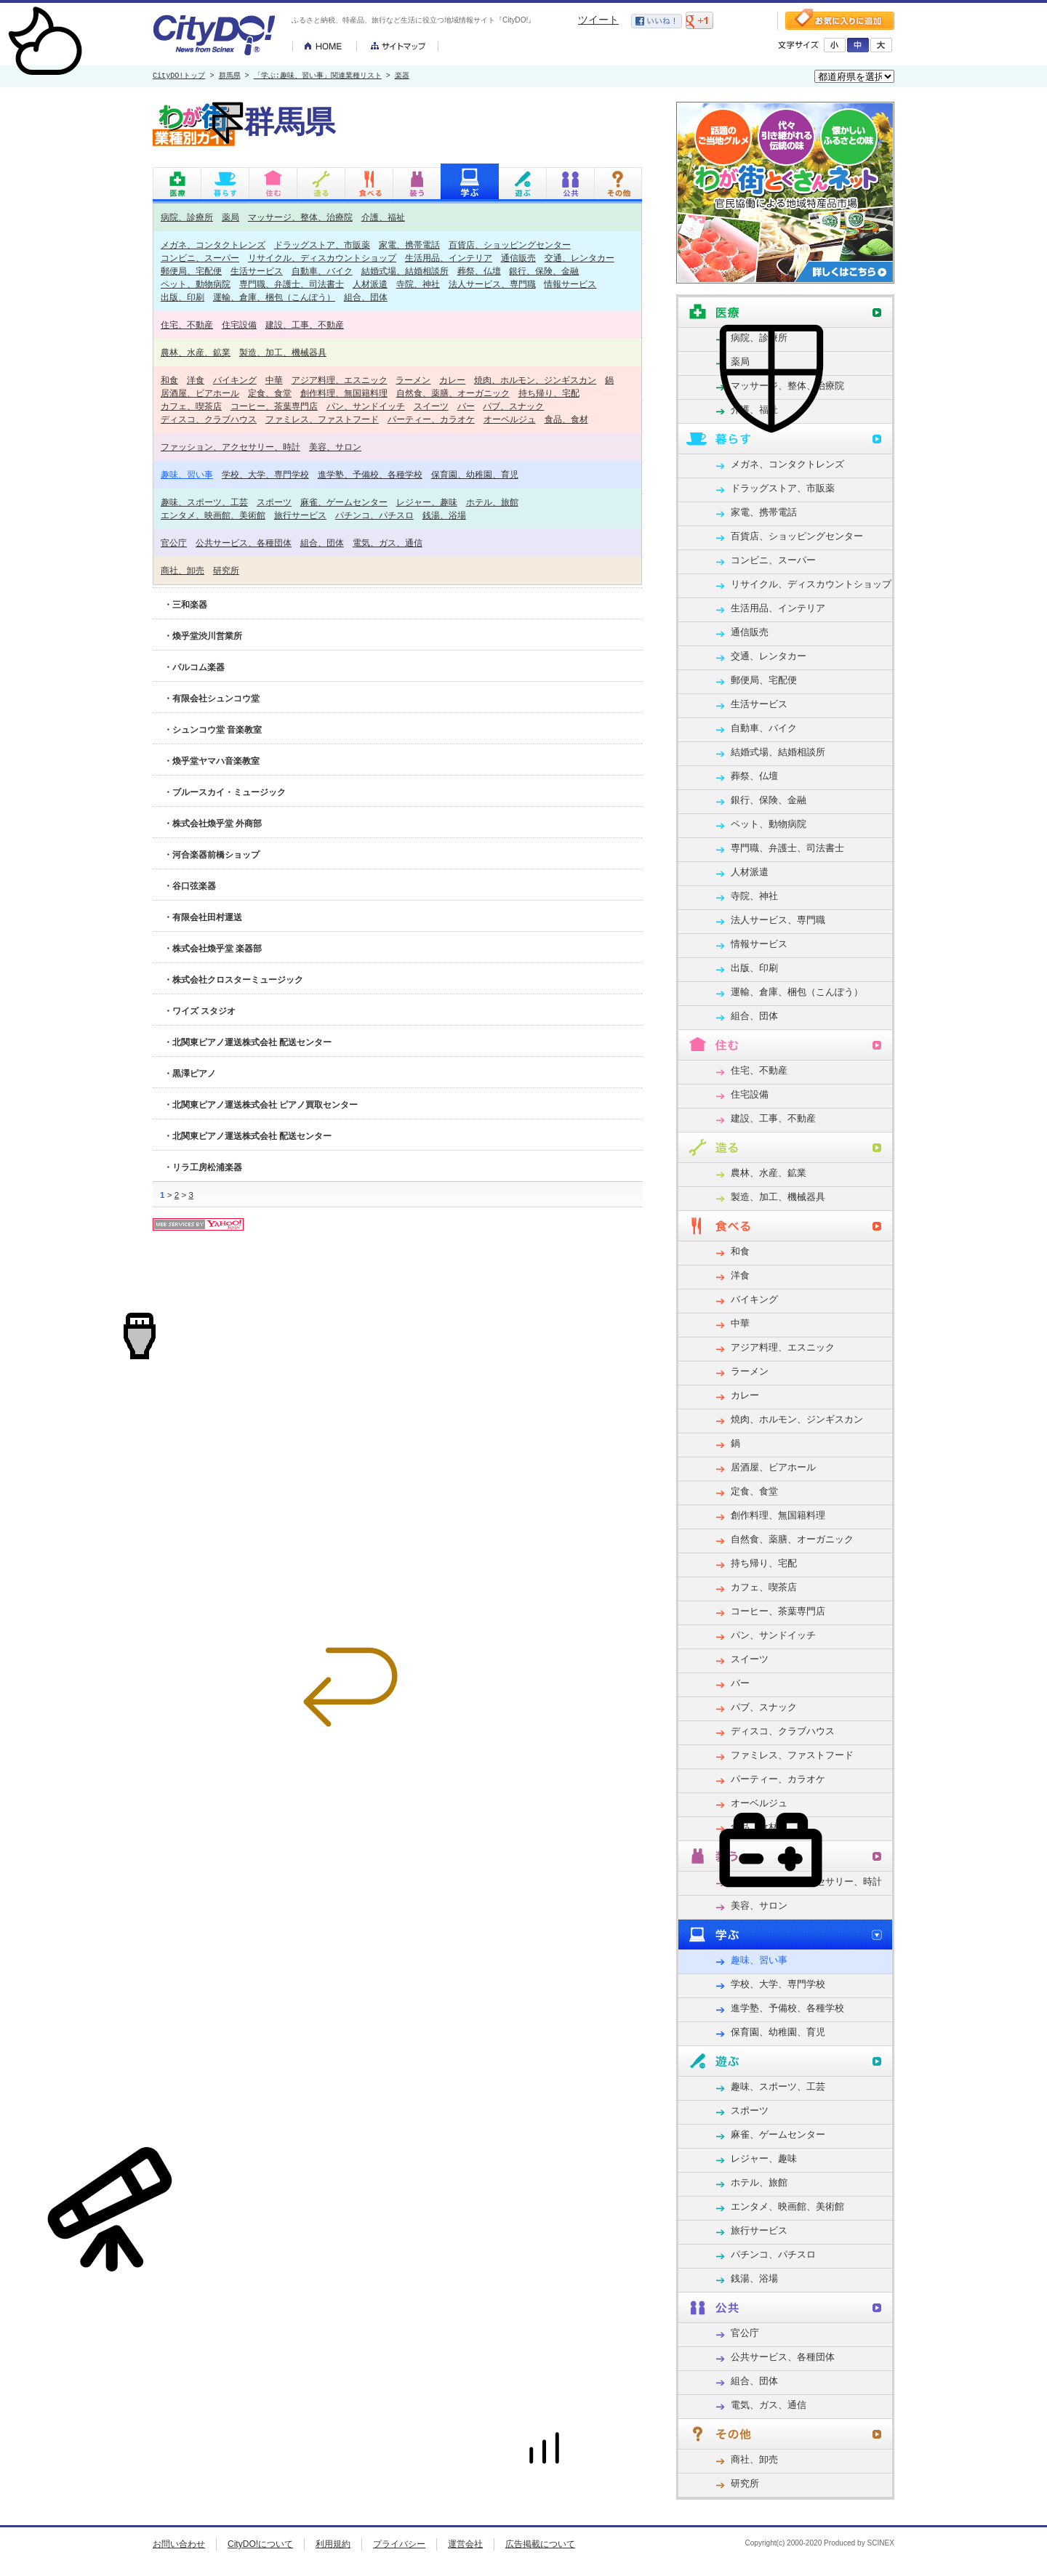 The height and width of the screenshot is (2576, 1047). Describe the element at coordinates (771, 372) in the screenshot. I see `view security or protection settings` at that location.